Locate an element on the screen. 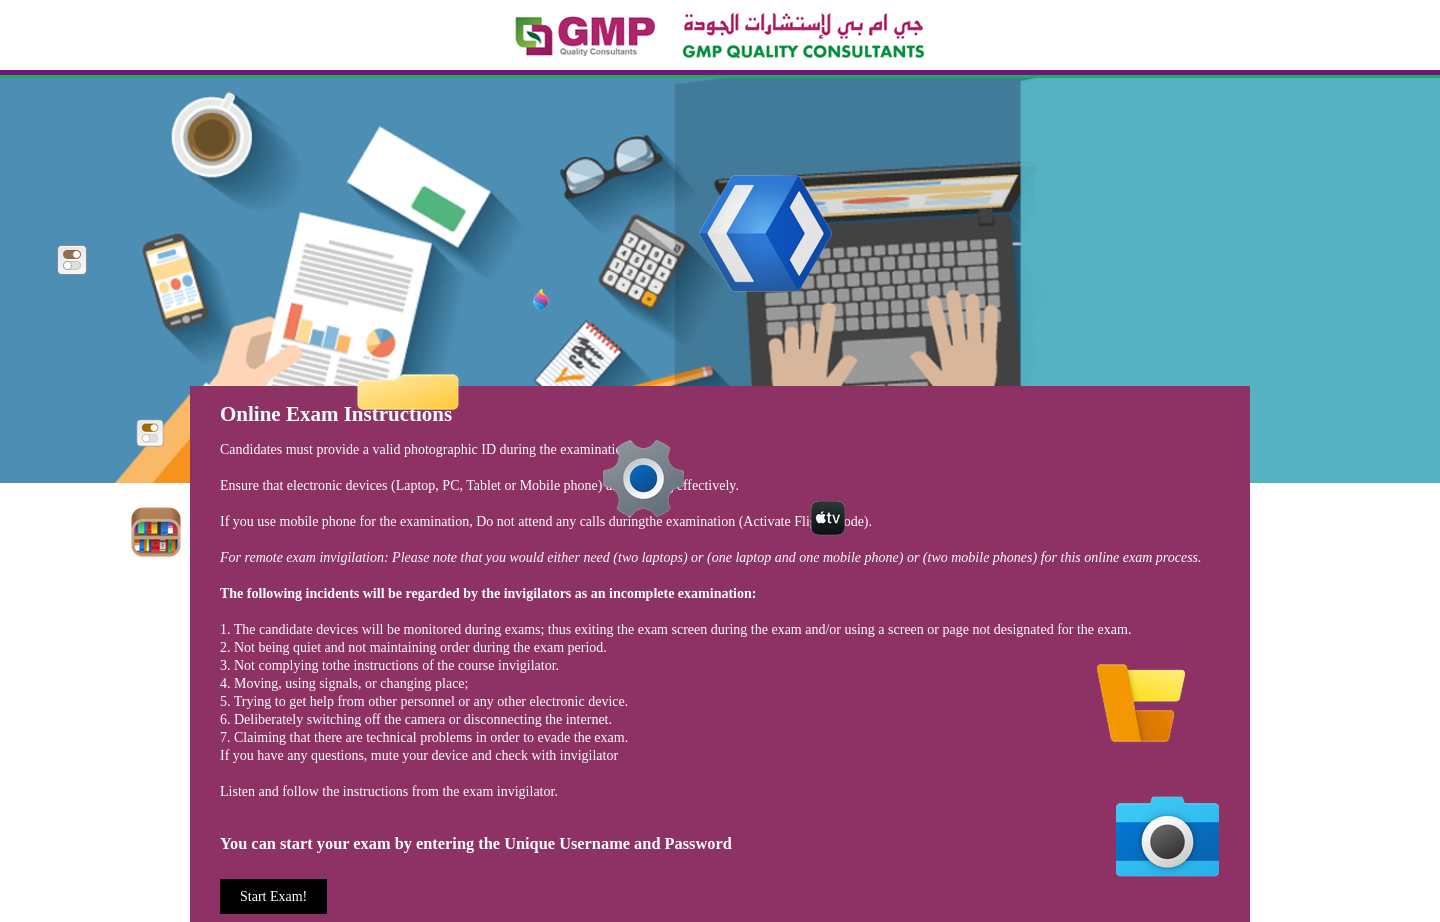 The width and height of the screenshot is (1440, 922). open desktop preferences or settings is located at coordinates (72, 260).